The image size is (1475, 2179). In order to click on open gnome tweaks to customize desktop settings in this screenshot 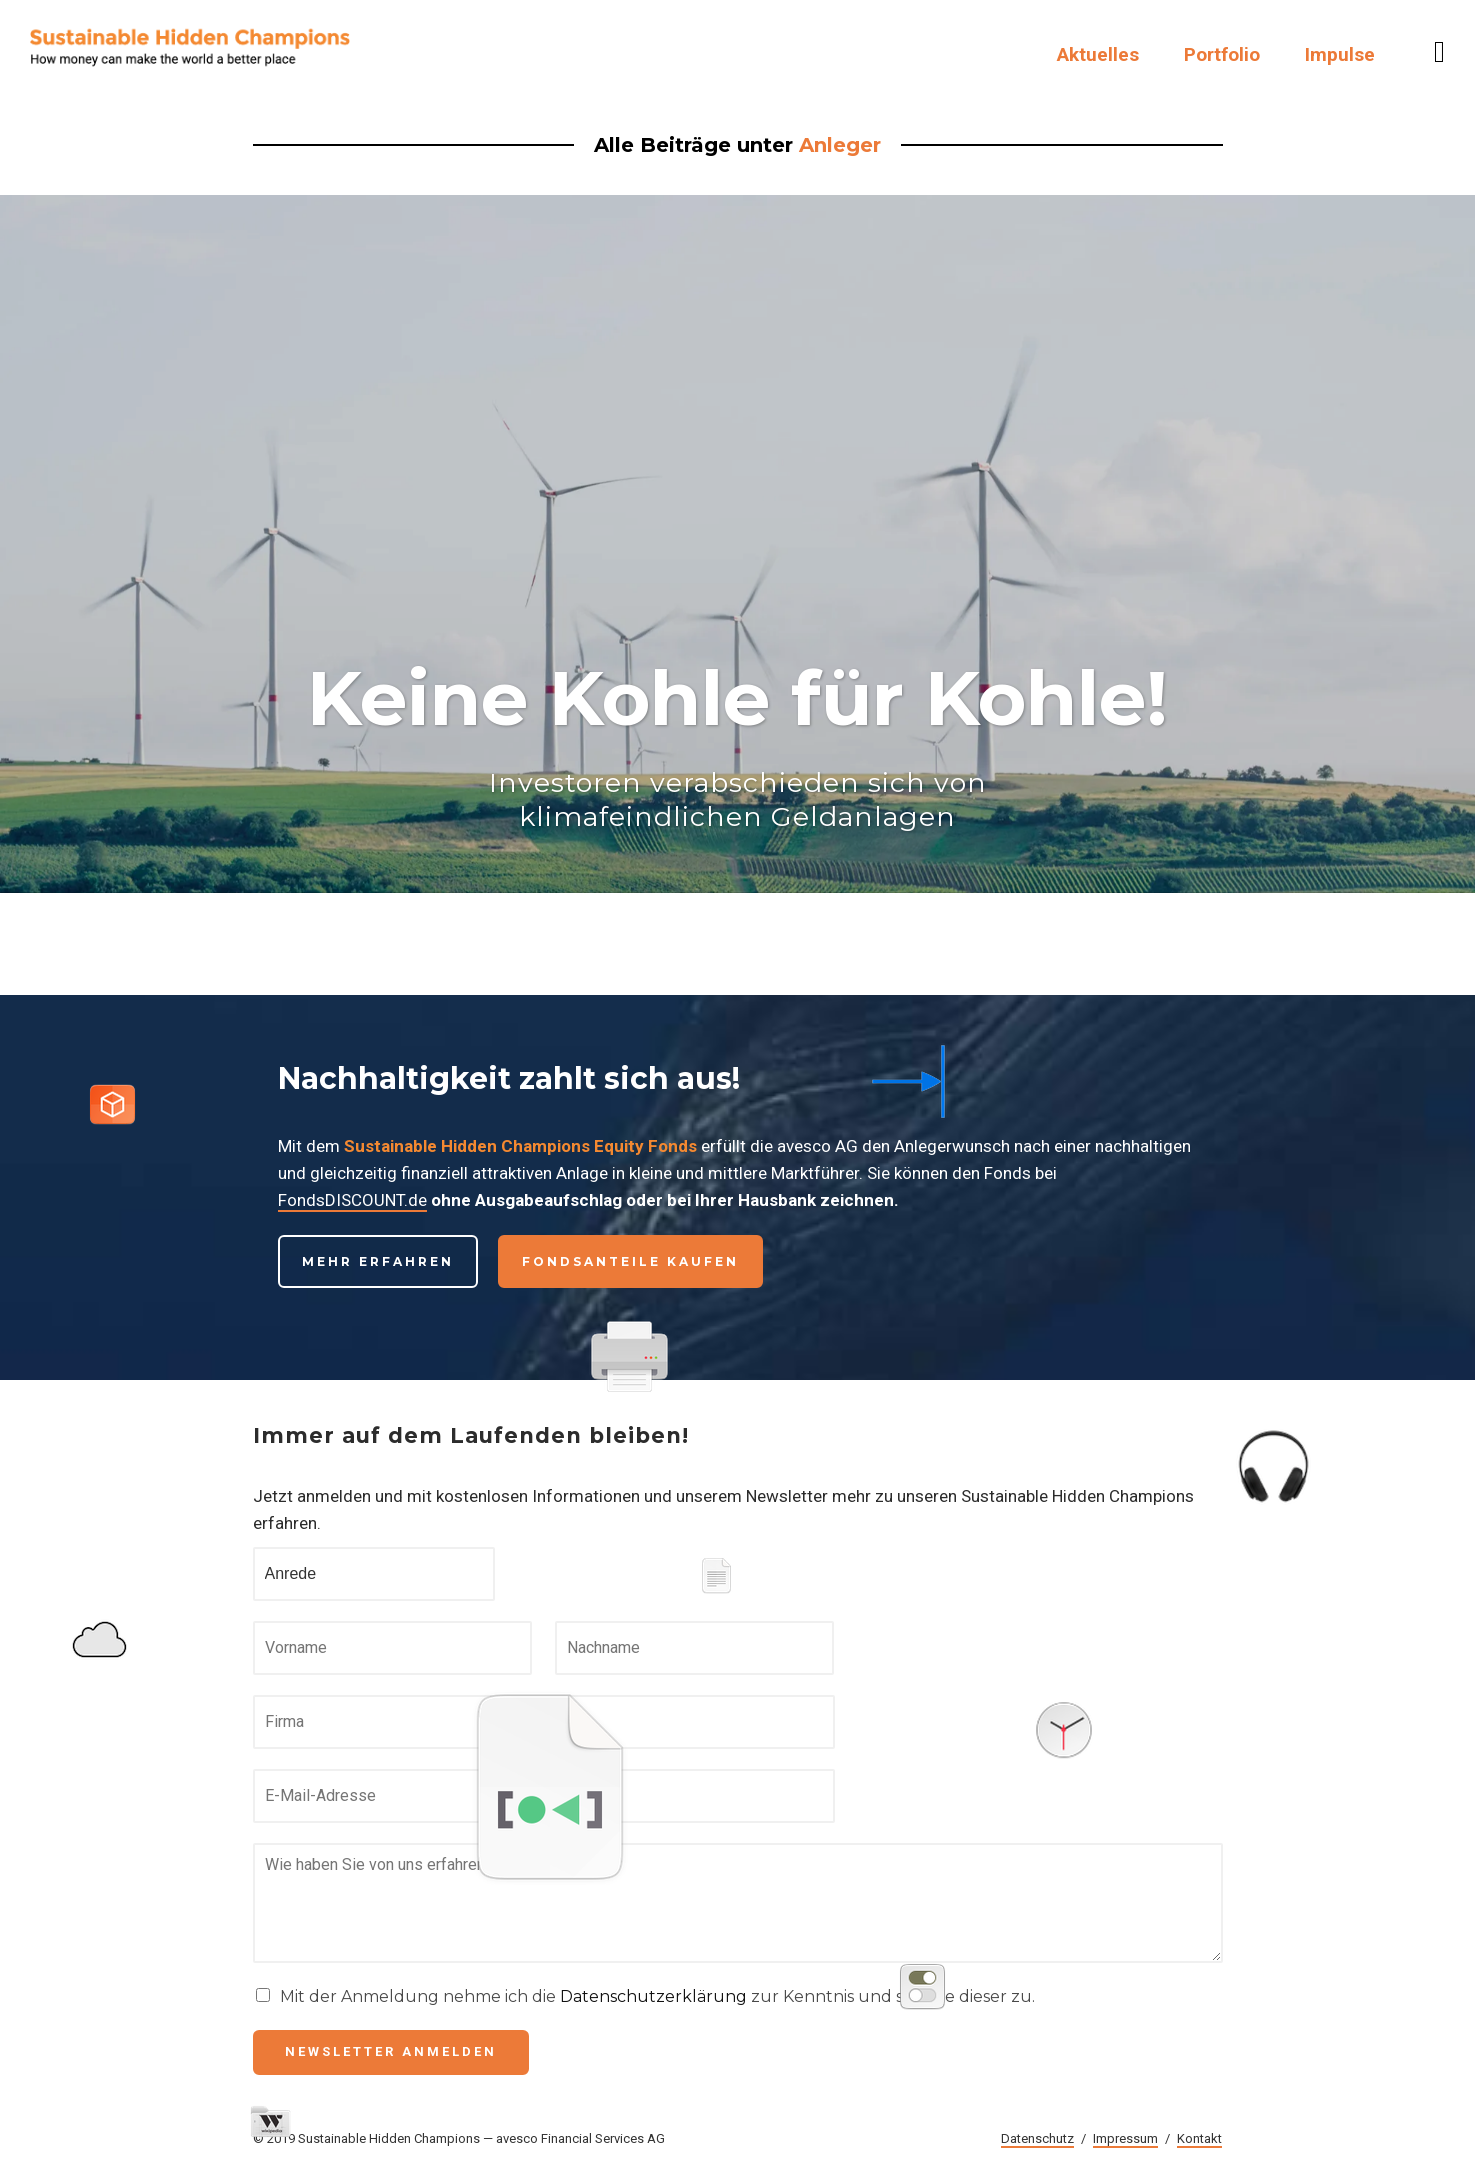, I will do `click(922, 1986)`.